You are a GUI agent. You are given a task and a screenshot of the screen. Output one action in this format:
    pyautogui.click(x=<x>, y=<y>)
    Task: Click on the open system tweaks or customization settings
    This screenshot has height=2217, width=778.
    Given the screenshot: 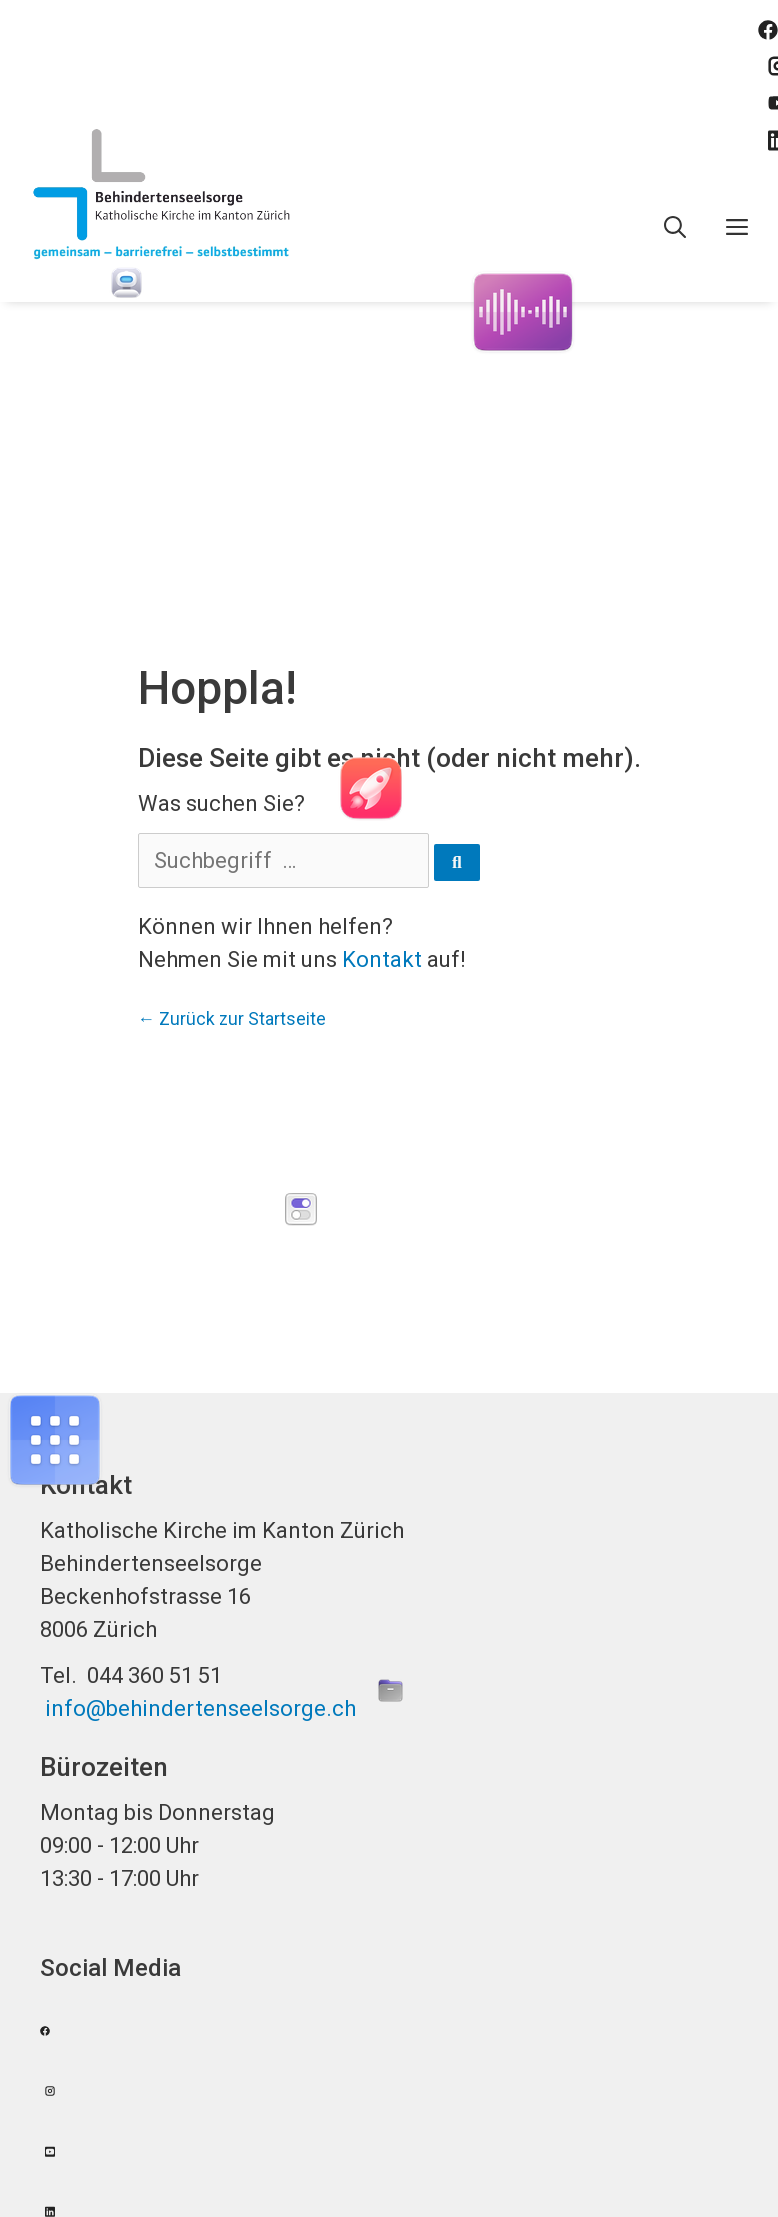 What is the action you would take?
    pyautogui.click(x=301, y=1209)
    